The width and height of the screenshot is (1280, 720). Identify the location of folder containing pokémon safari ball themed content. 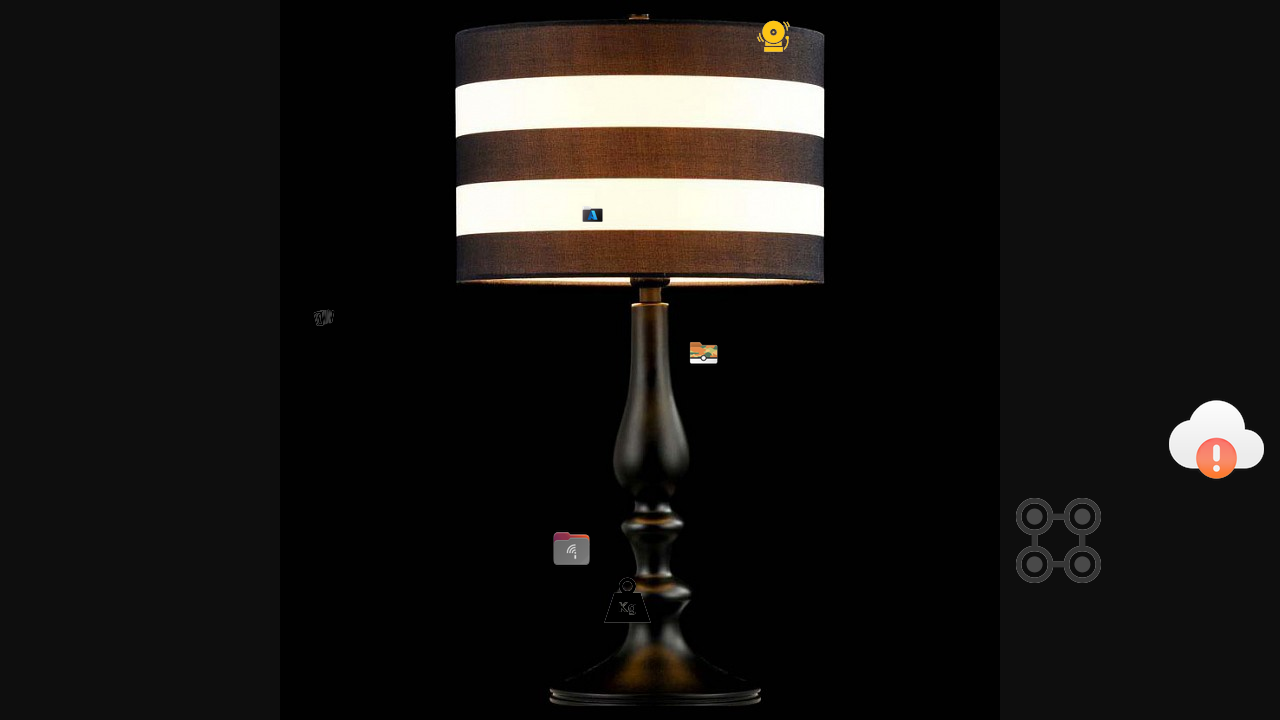
(703, 353).